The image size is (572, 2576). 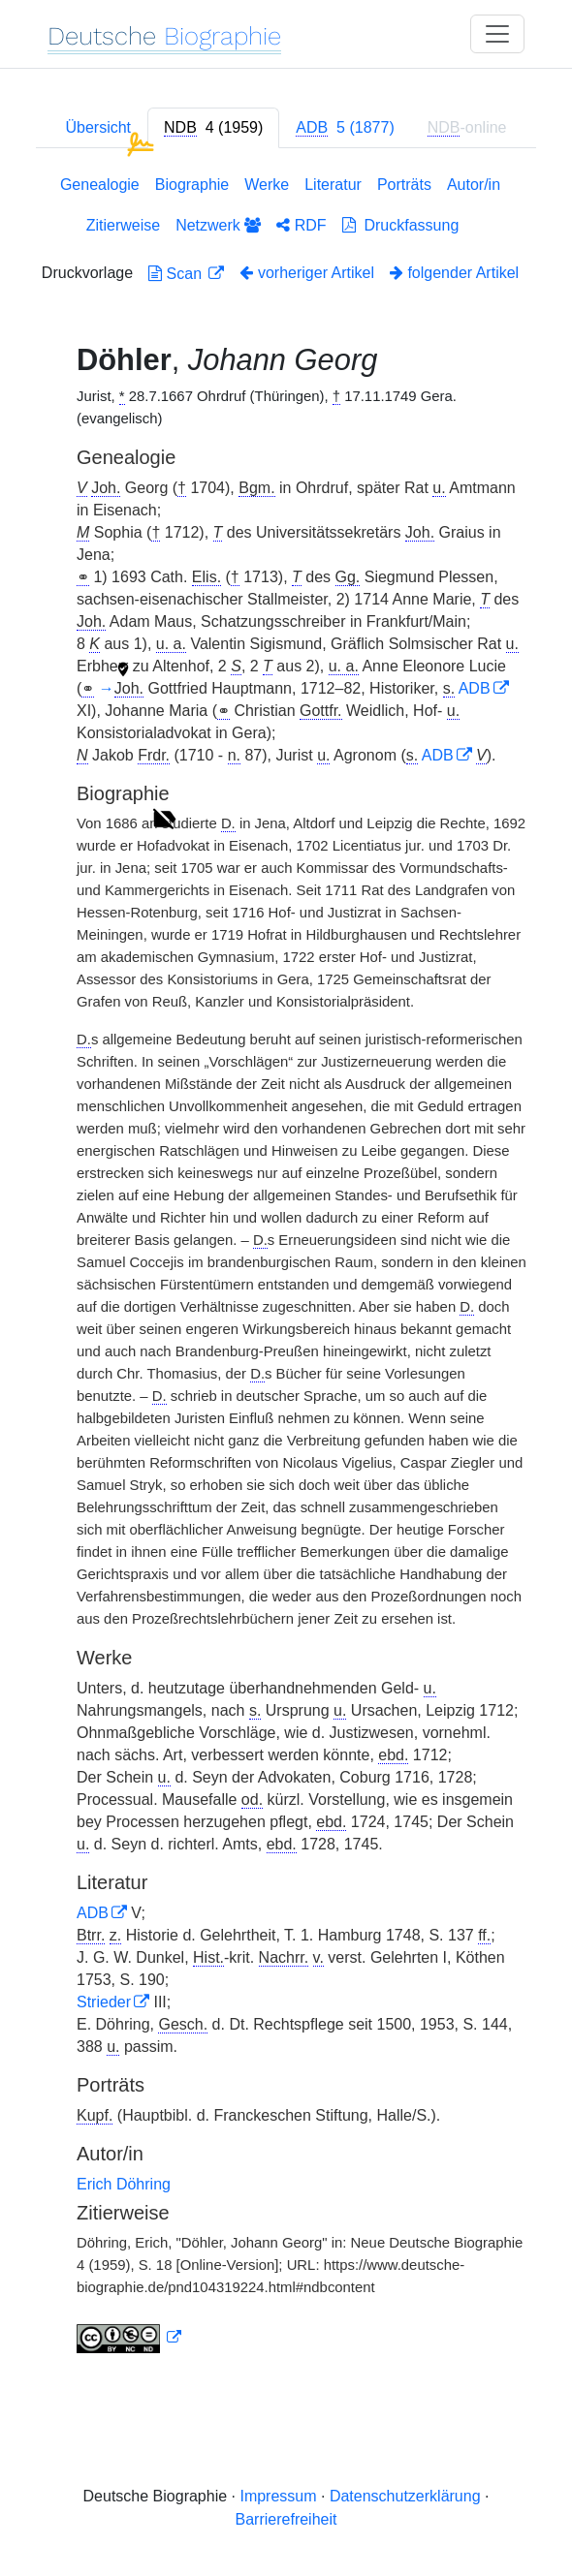 I want to click on add your signature to a document, so click(x=141, y=144).